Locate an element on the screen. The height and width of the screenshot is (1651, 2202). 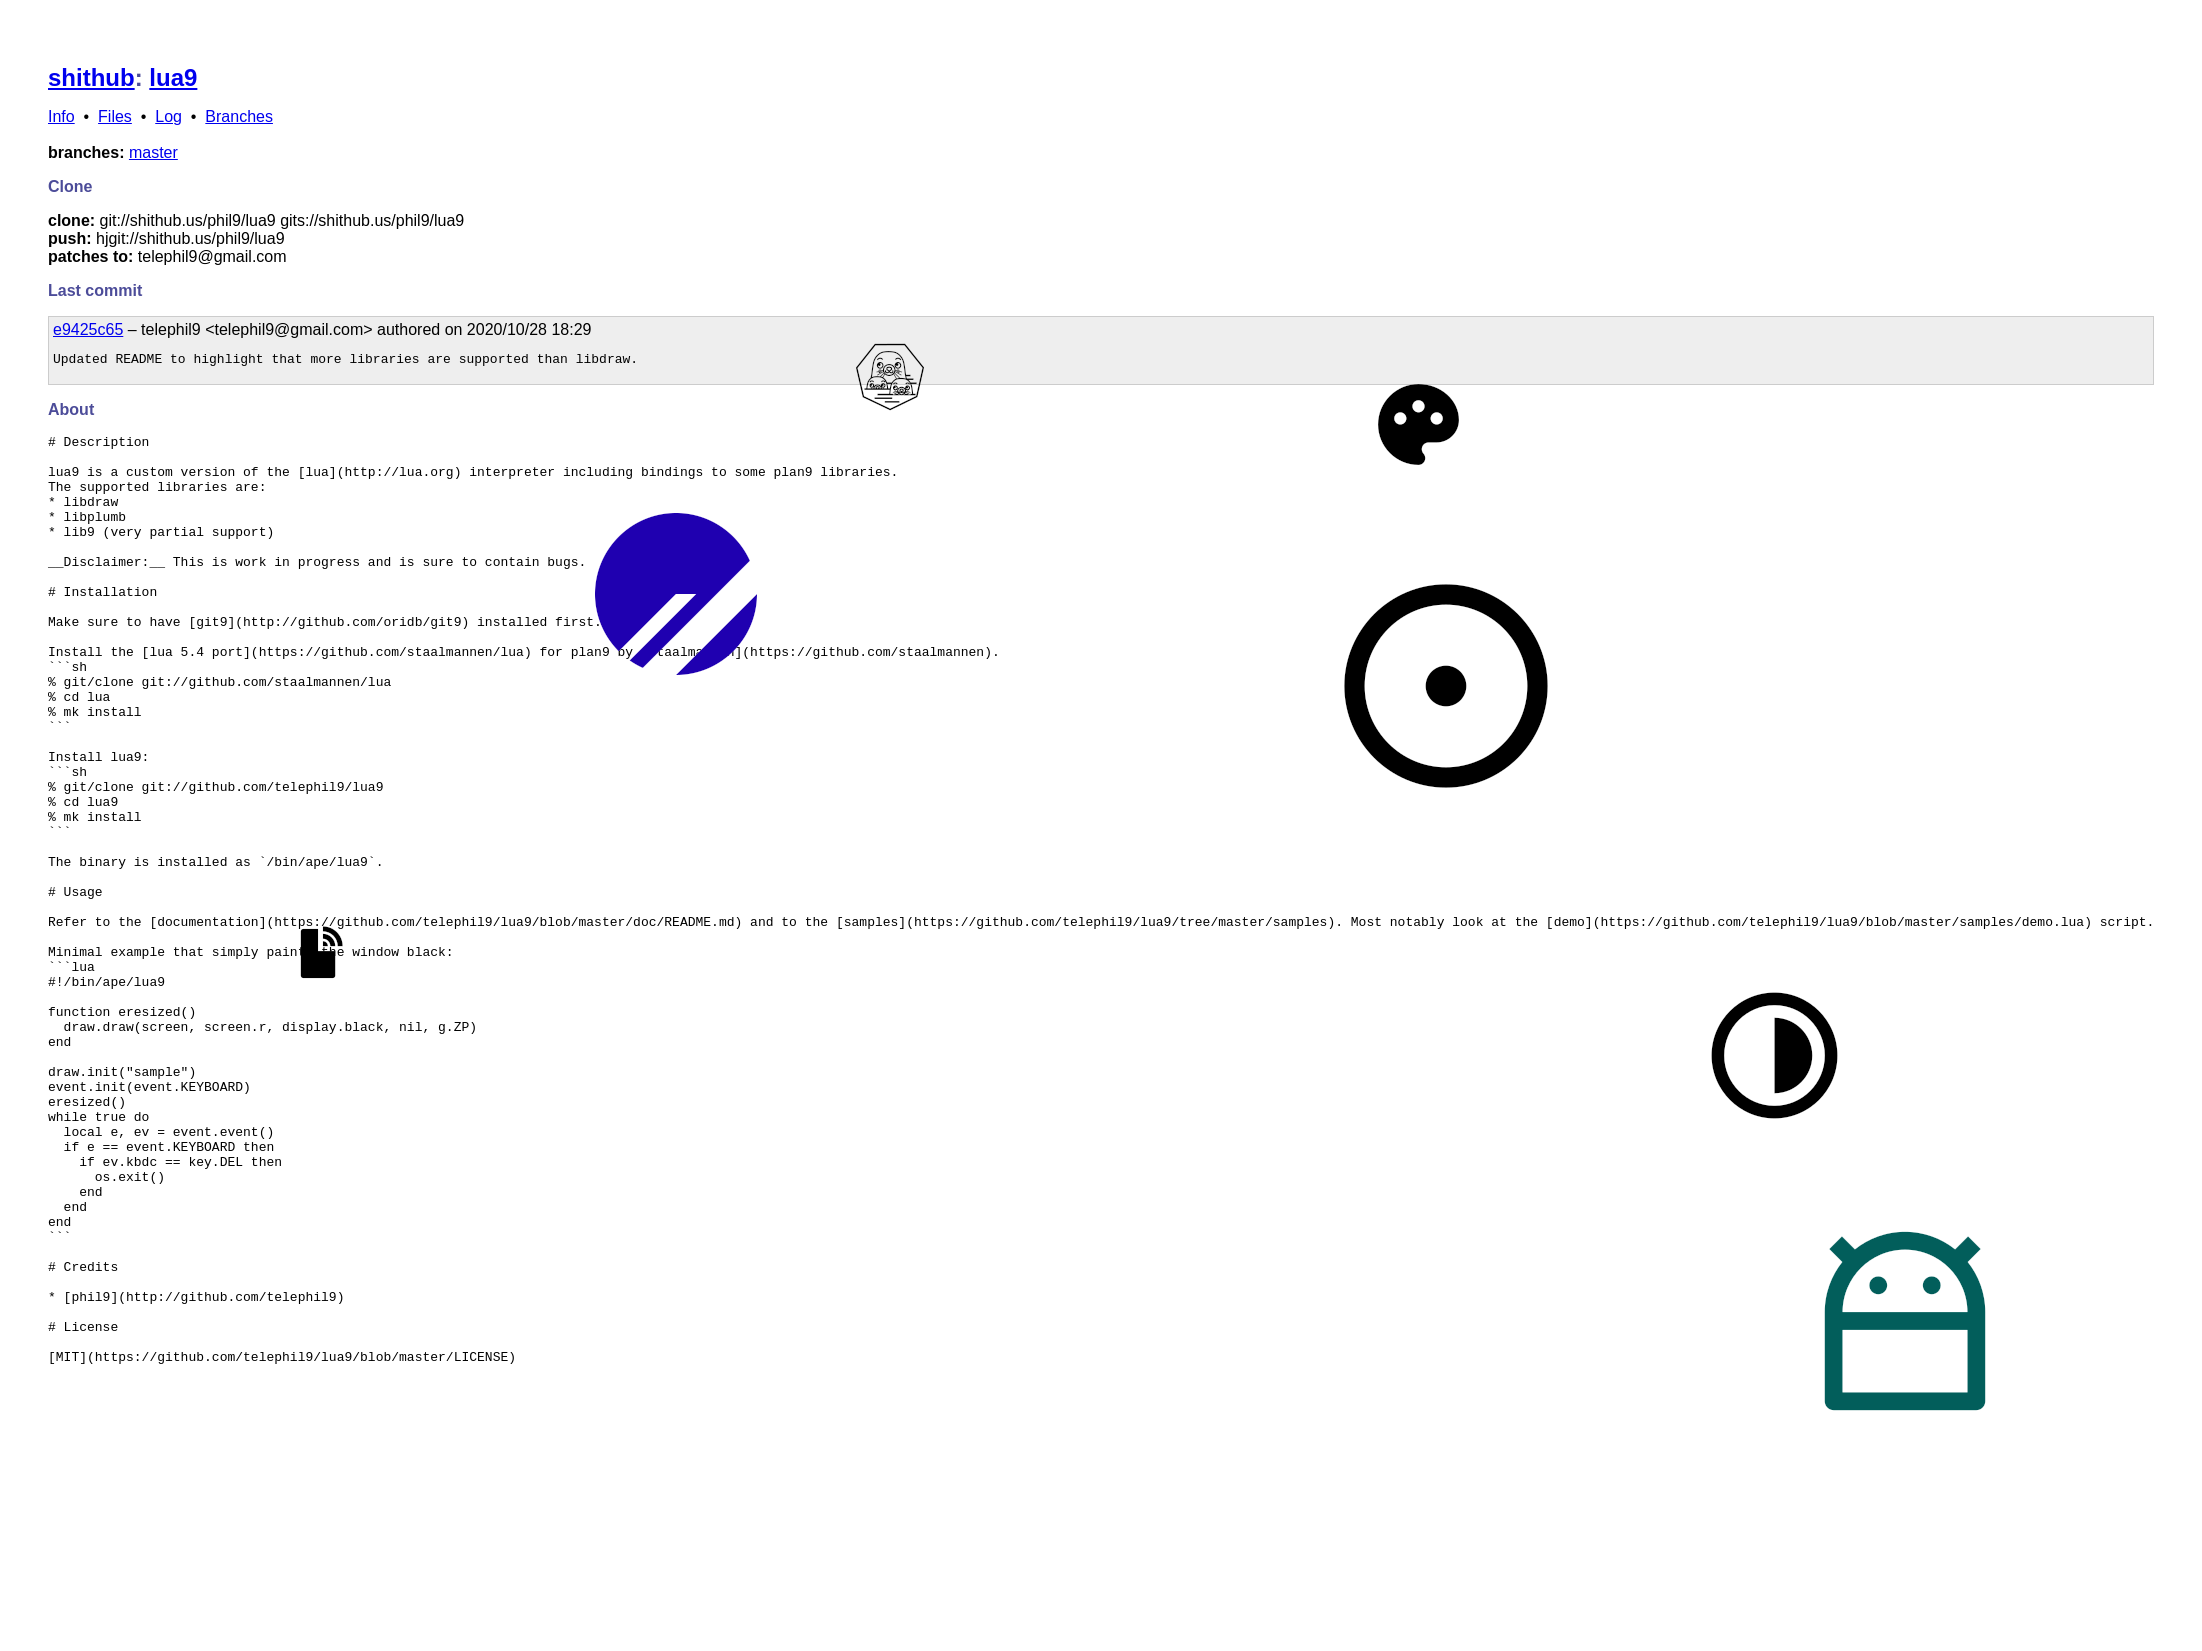
adjust display contrast settings is located at coordinates (1774, 1055).